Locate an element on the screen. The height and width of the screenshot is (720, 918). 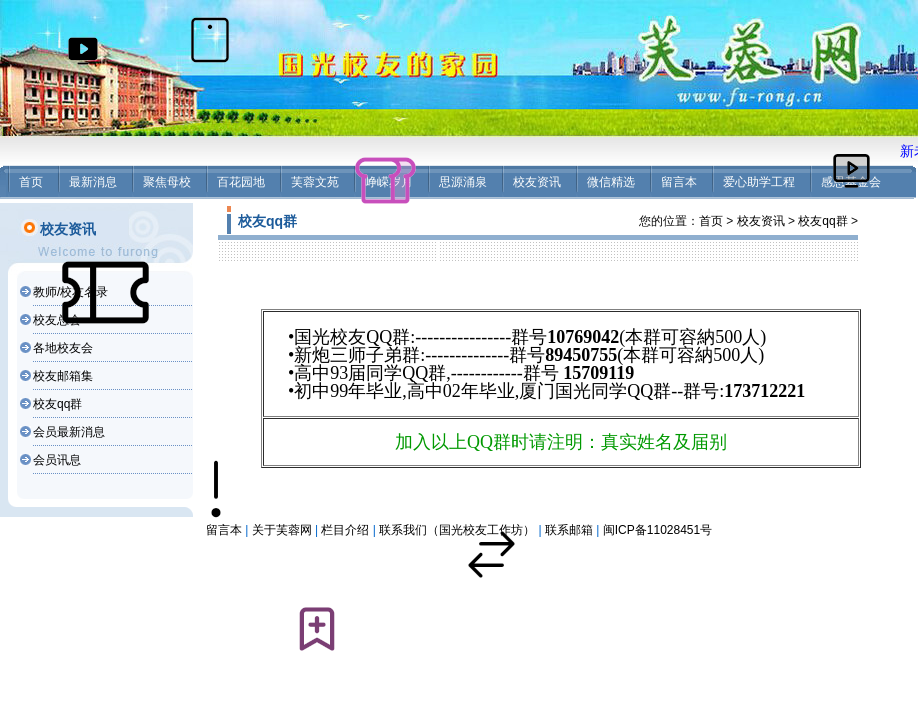
browse bakery or bread products is located at coordinates (386, 180).